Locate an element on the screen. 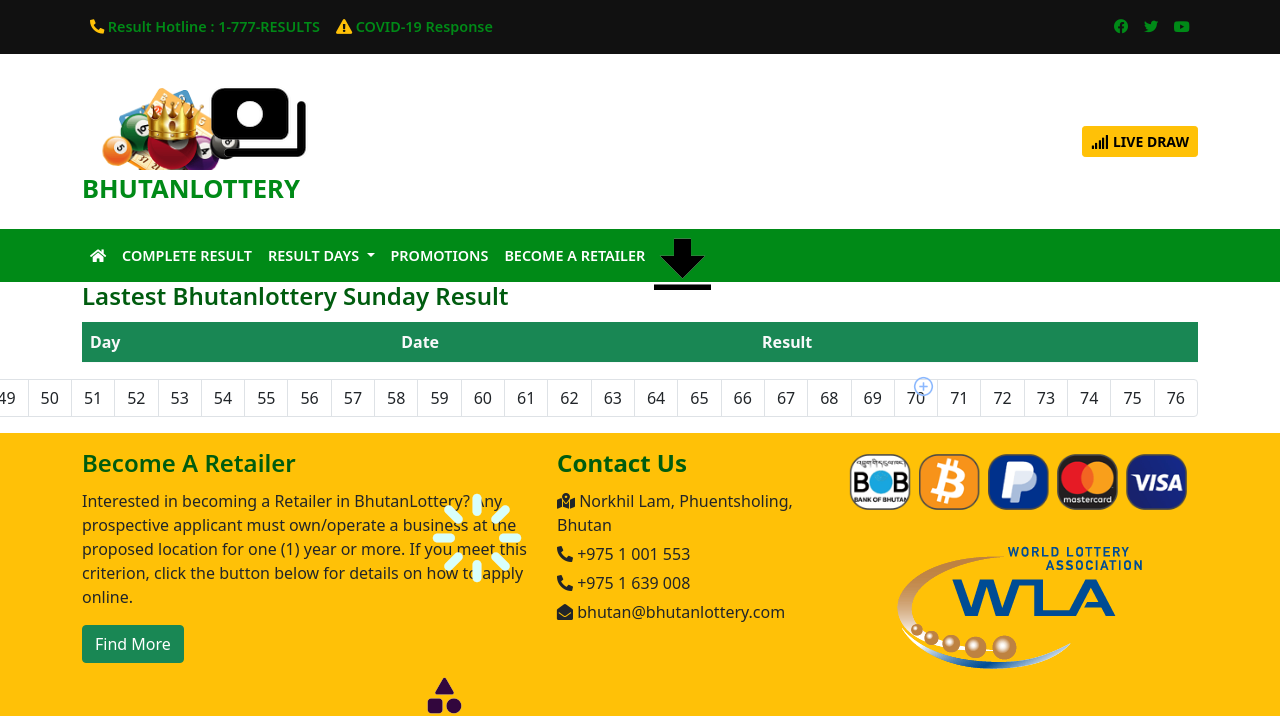 The height and width of the screenshot is (720, 1280). indicates content is loading is located at coordinates (477, 538).